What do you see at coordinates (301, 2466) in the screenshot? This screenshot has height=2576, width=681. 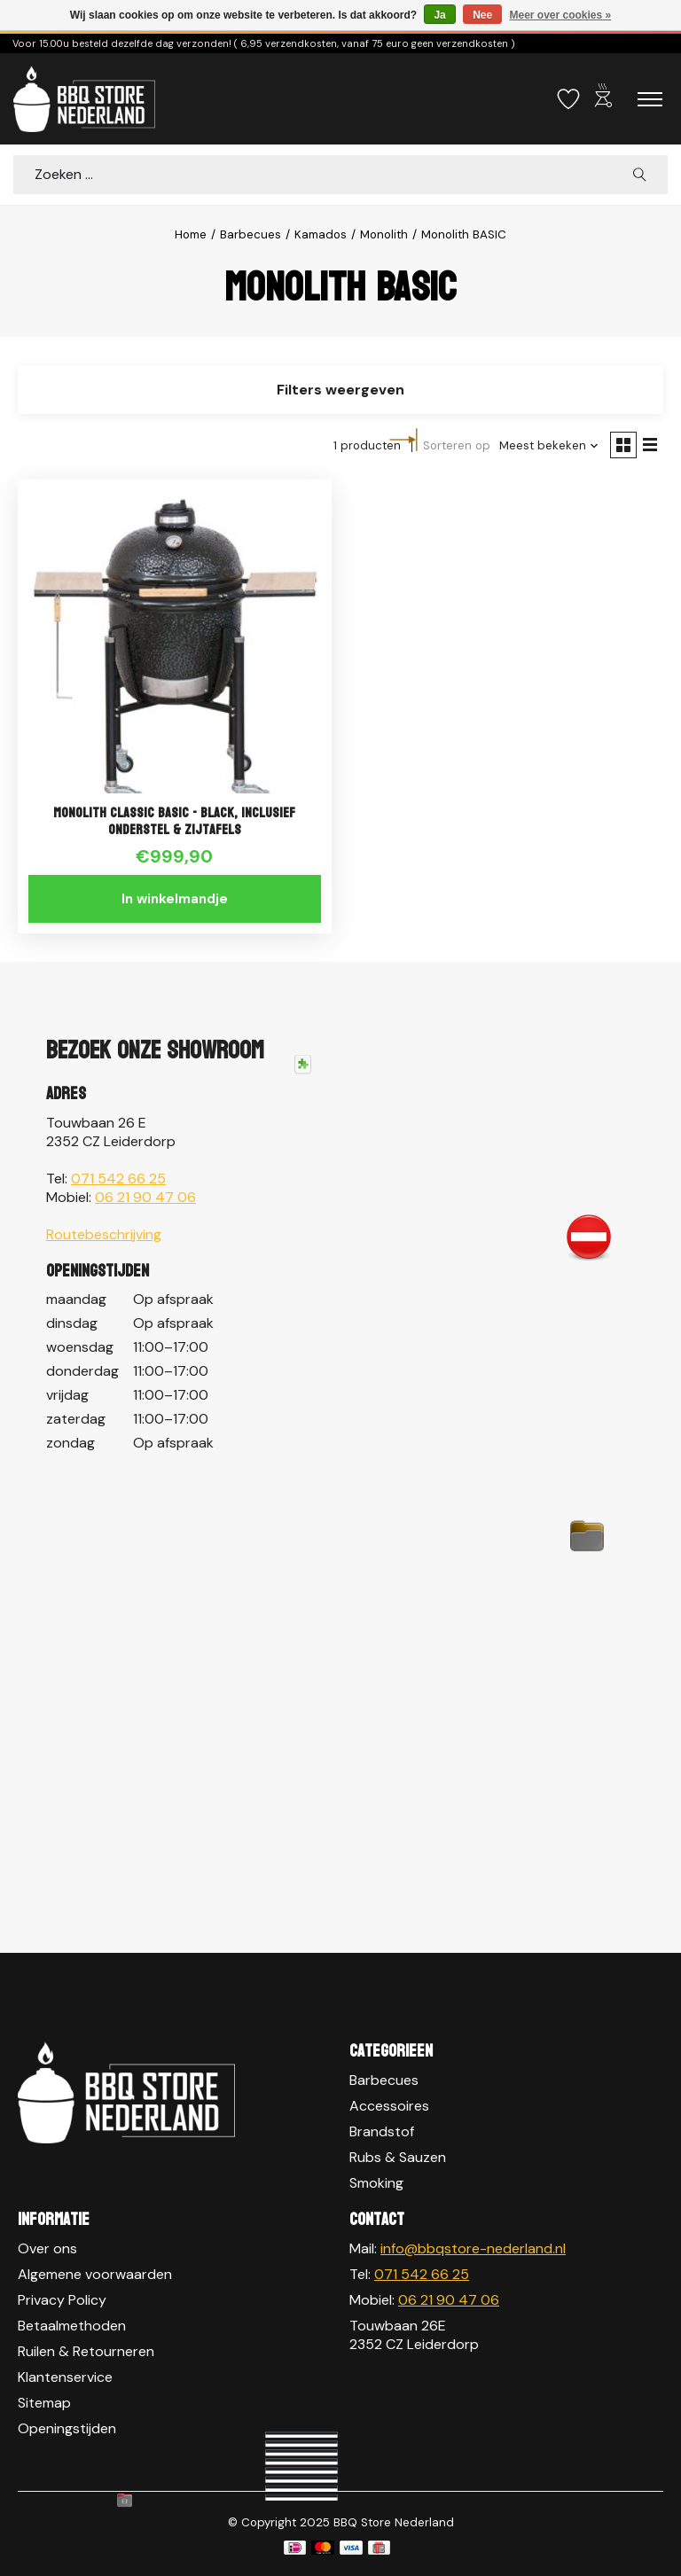 I see `justify text to fill both margins` at bounding box center [301, 2466].